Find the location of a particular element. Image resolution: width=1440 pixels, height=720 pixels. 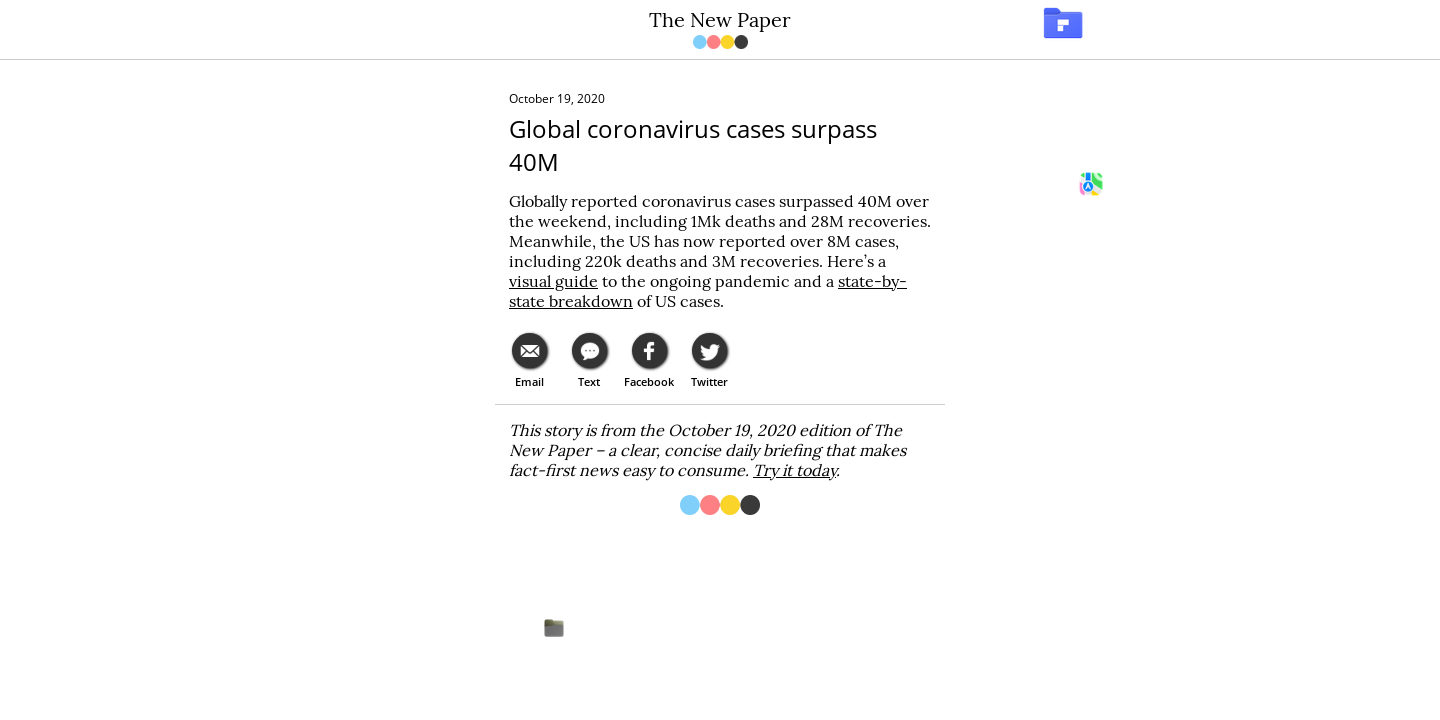

open apple maps is located at coordinates (1091, 184).